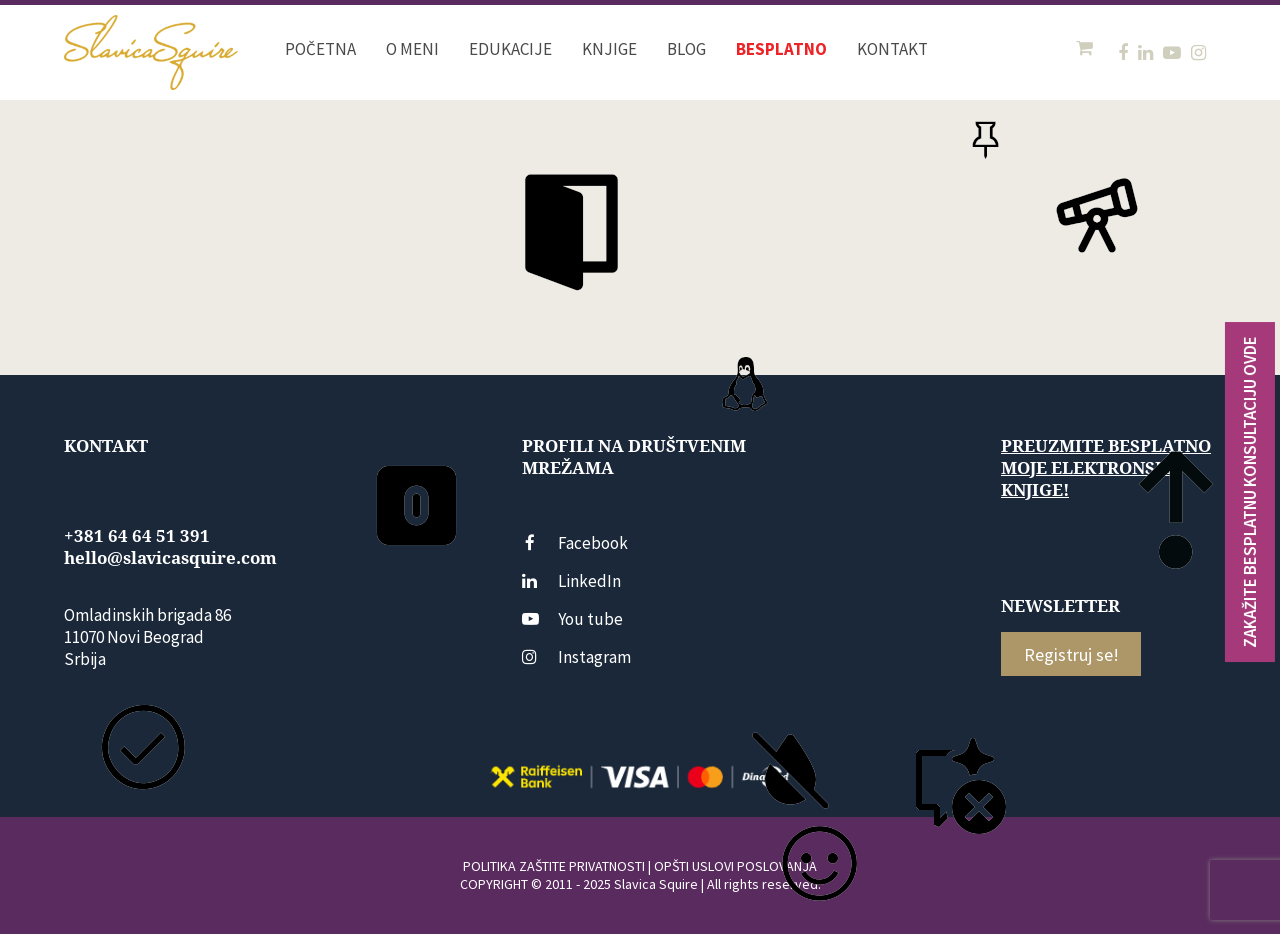 This screenshot has height=934, width=1280. What do you see at coordinates (571, 226) in the screenshot?
I see `switch to dual-screen or split-view mode` at bounding box center [571, 226].